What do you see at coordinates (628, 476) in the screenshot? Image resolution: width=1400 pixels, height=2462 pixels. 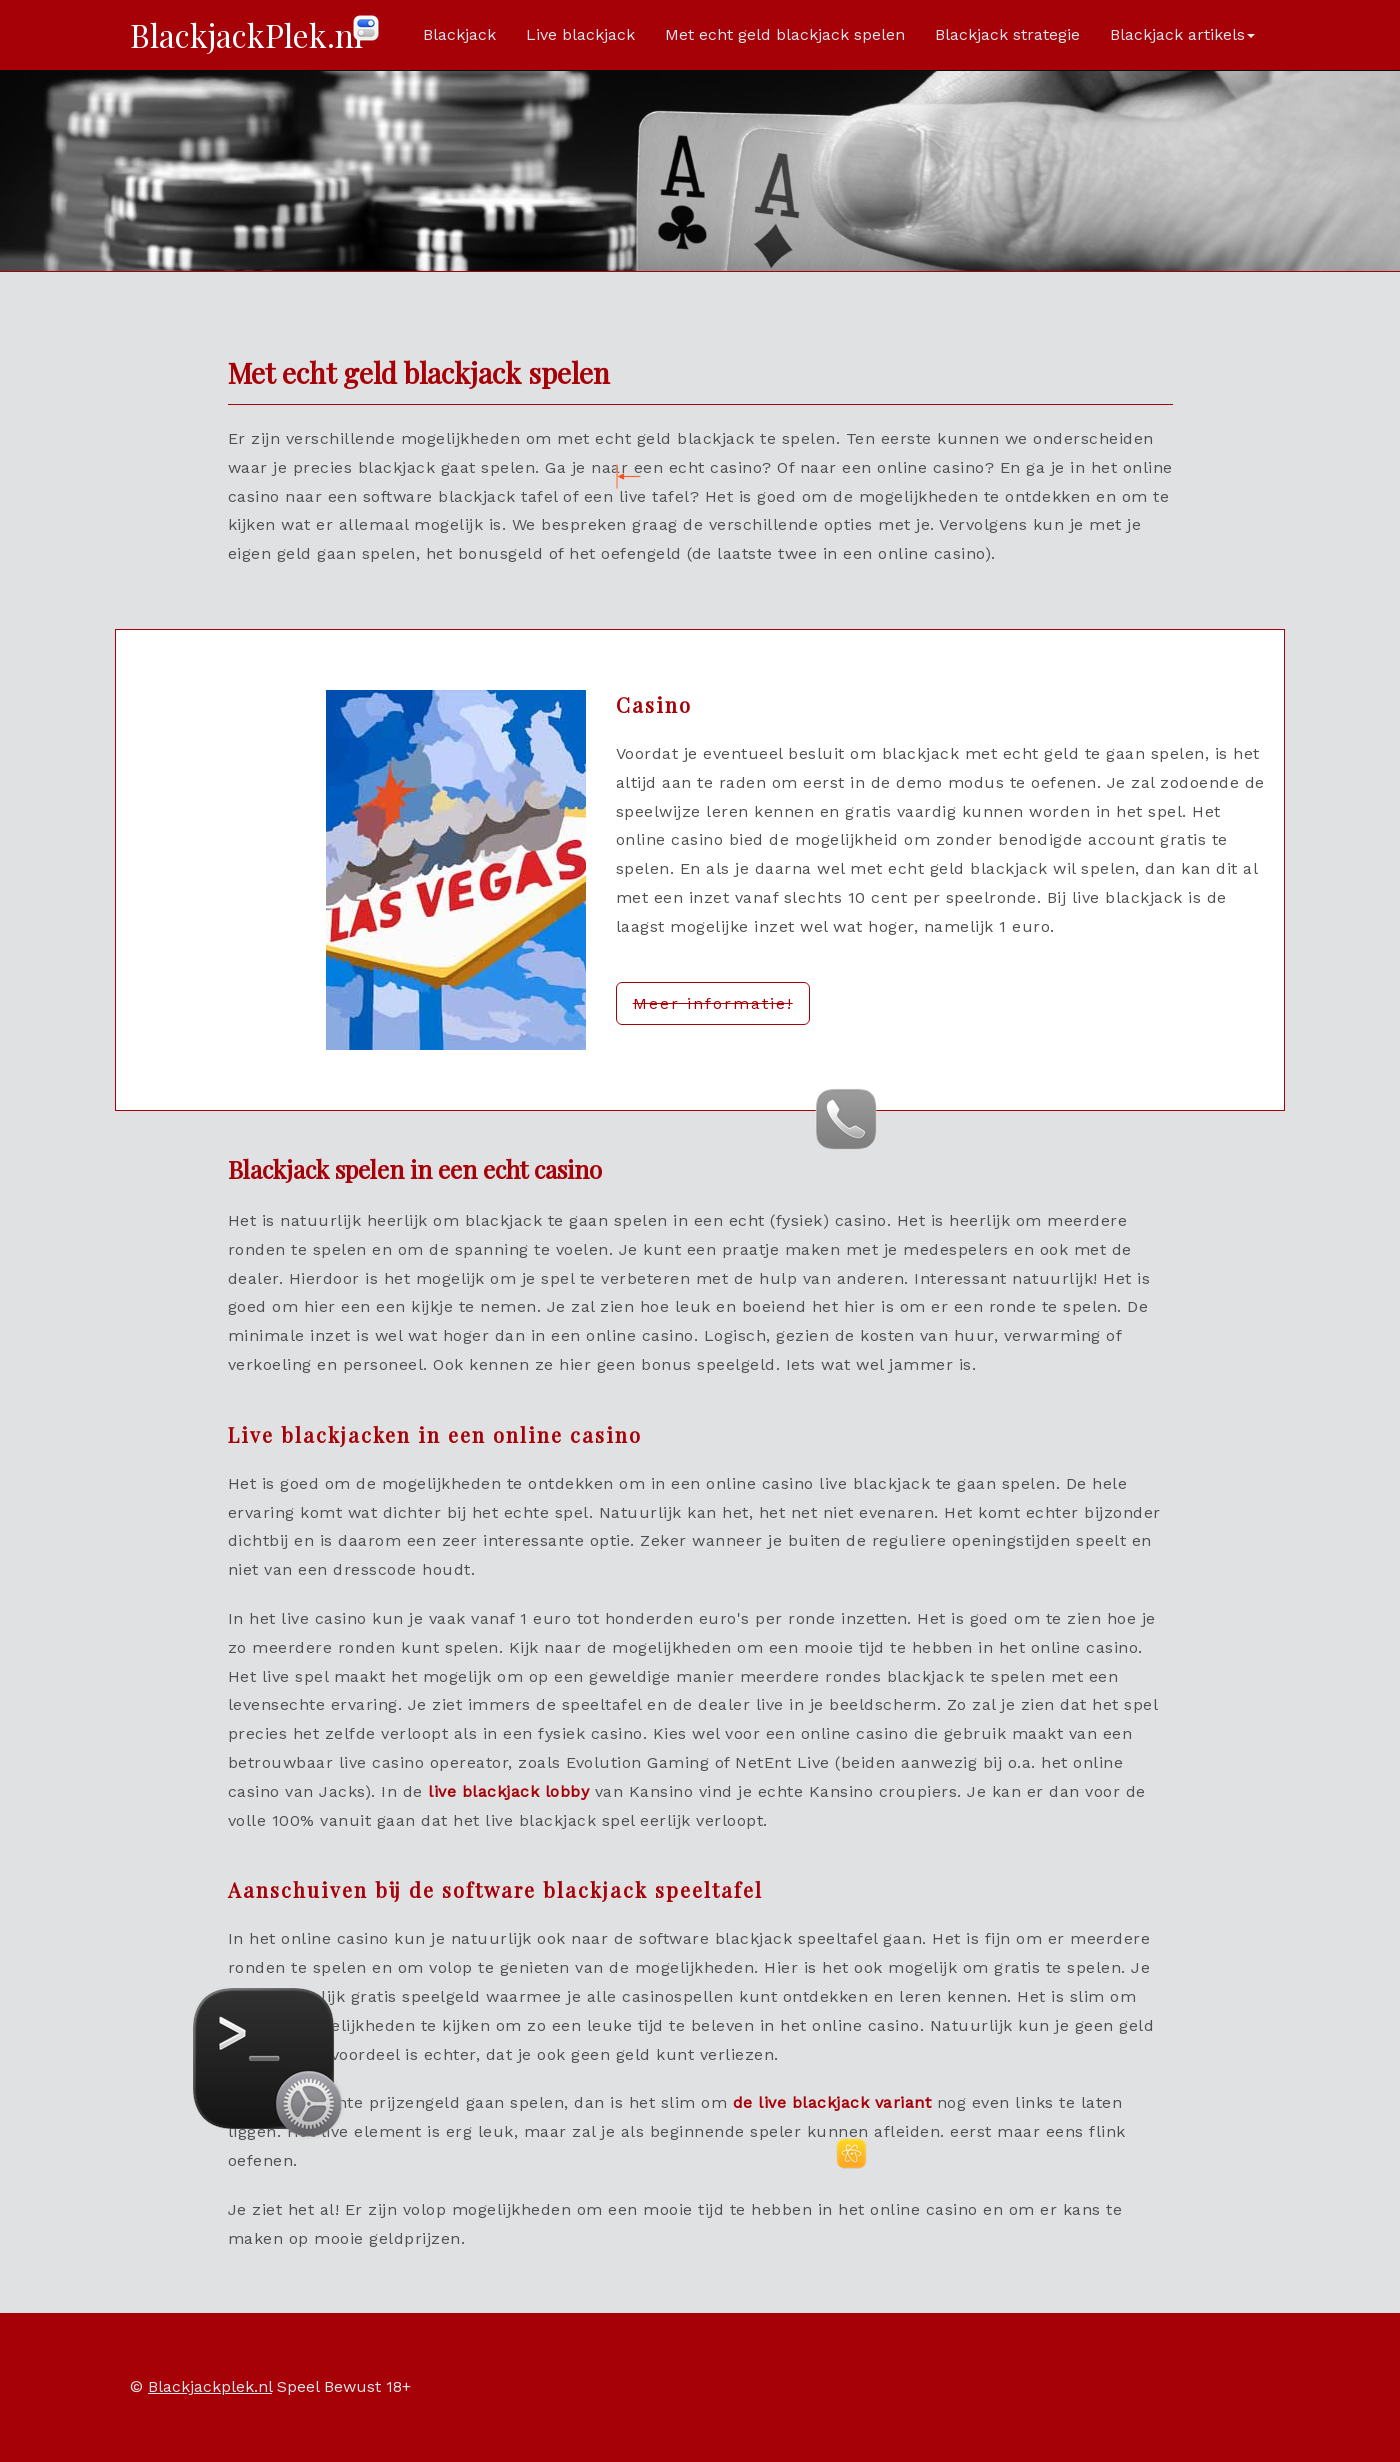 I see `go to the first item in a list or sequence` at bounding box center [628, 476].